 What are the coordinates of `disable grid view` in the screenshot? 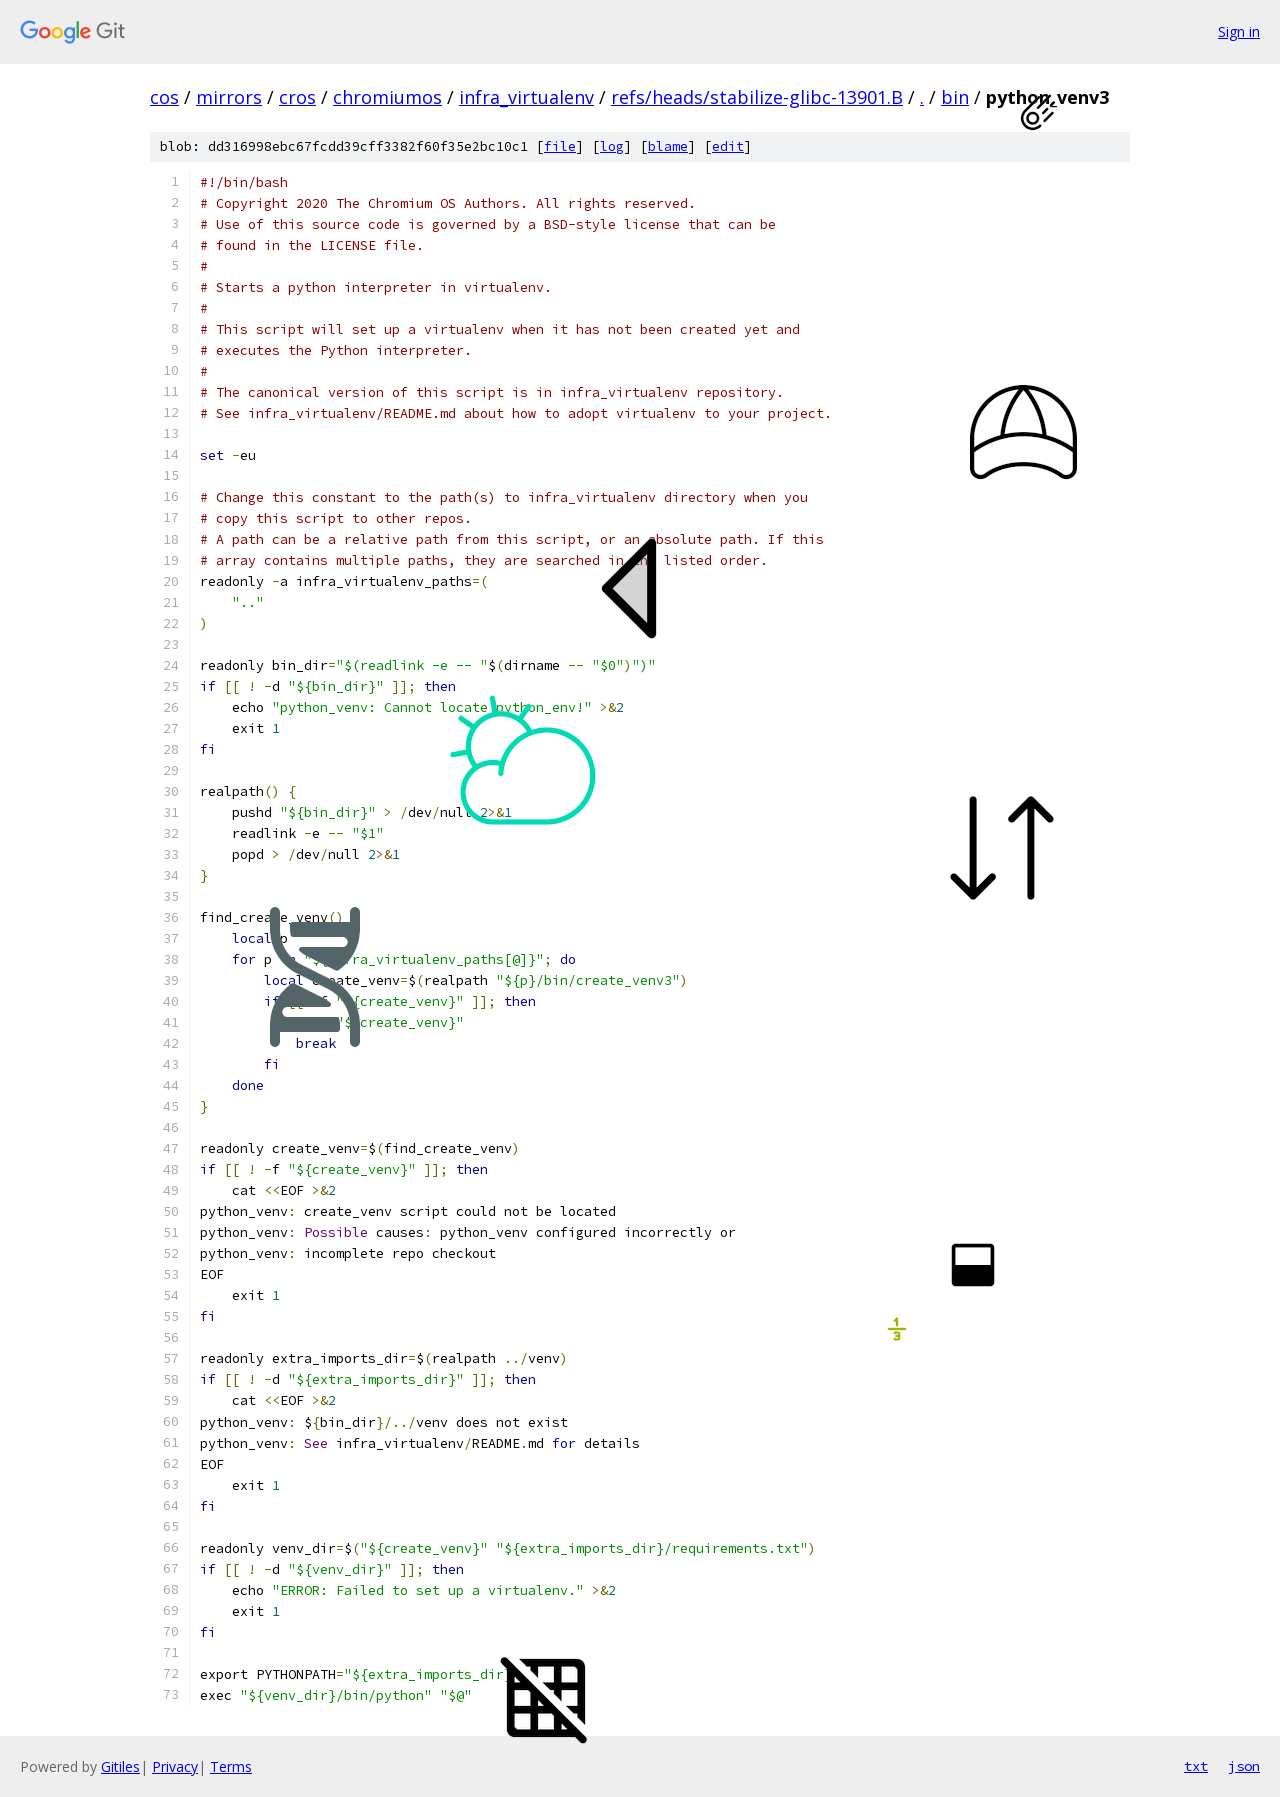 It's located at (546, 1698).